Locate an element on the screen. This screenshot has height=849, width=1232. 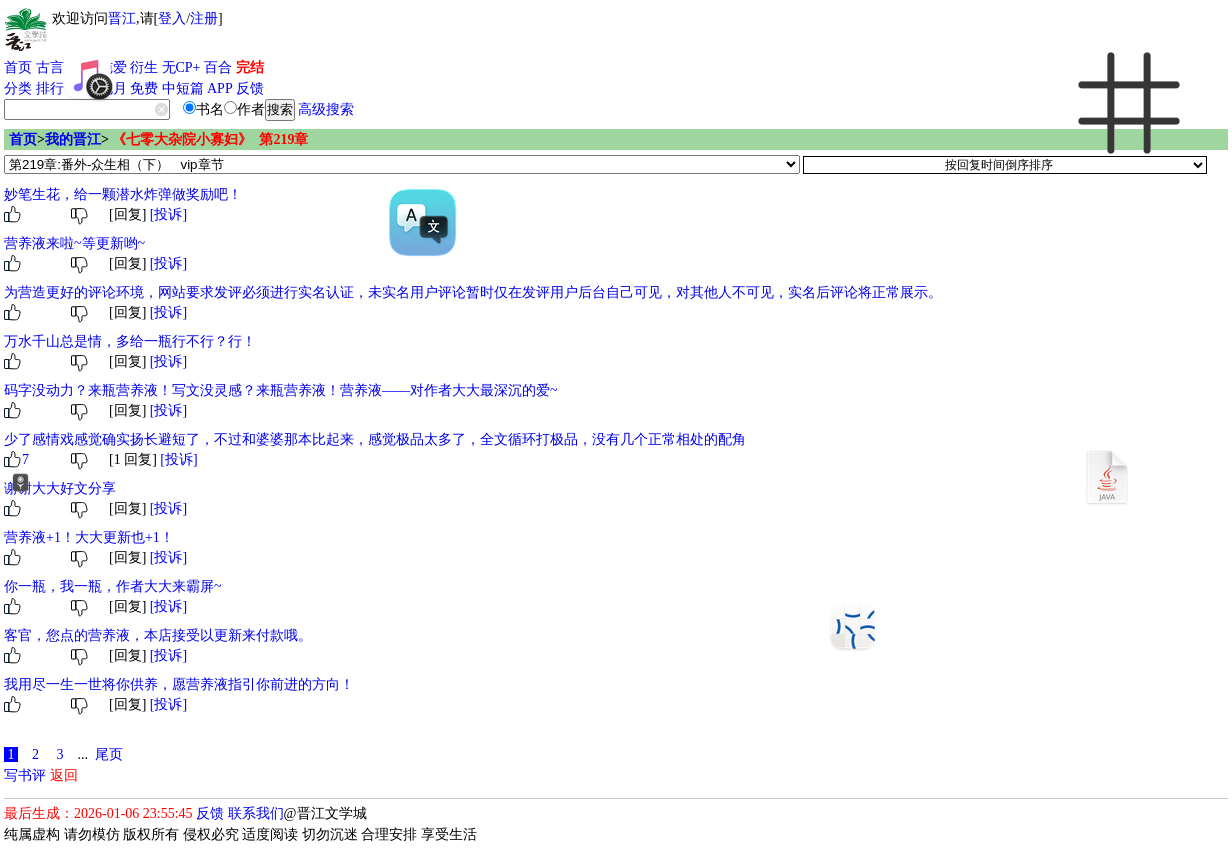
open audio or music playback settings is located at coordinates (88, 76).